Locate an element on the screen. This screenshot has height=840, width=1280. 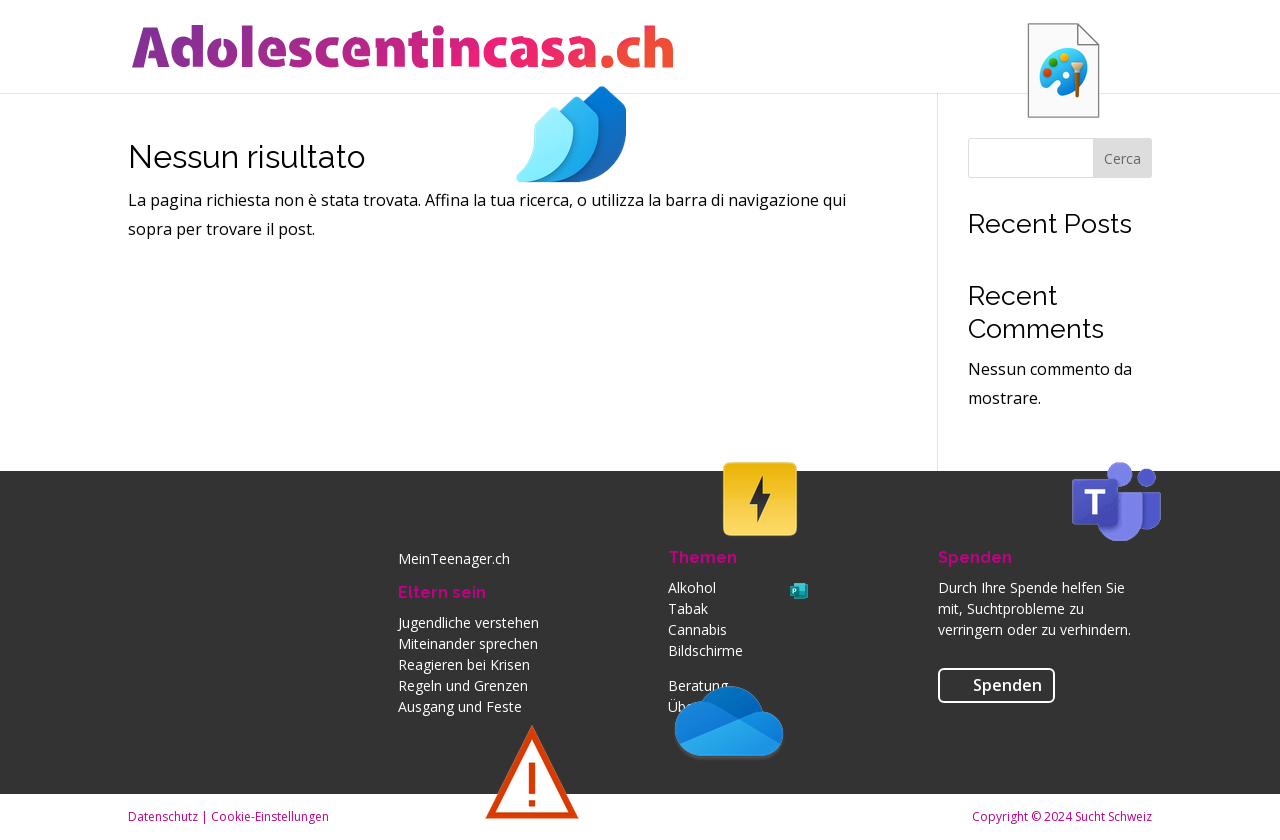
indicates a sync warning or issue with OneDrive is located at coordinates (532, 772).